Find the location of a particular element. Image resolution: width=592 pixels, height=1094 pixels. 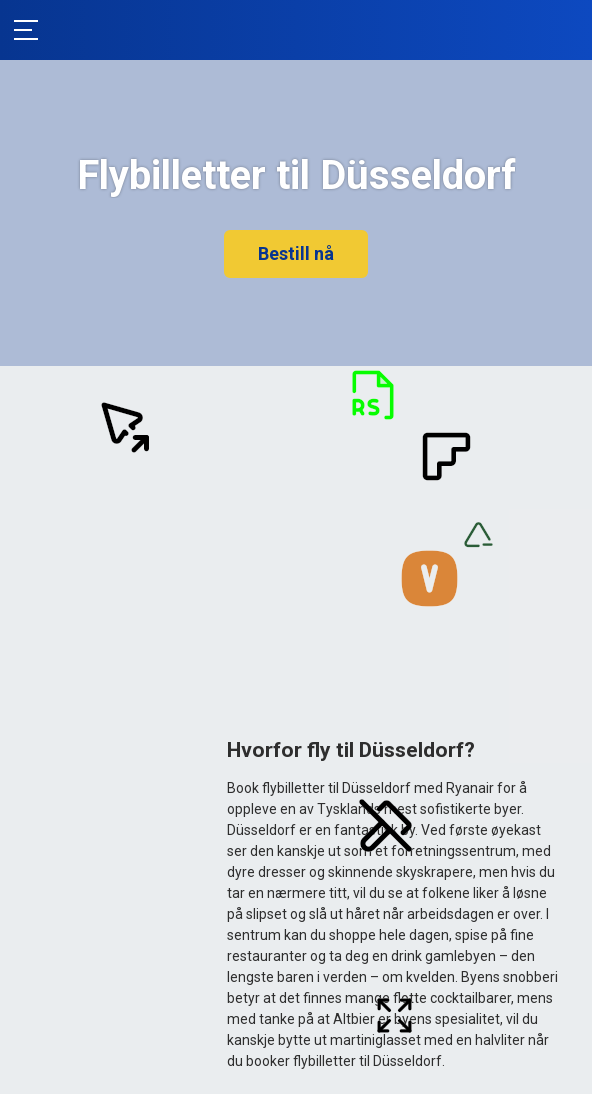

open Flipboard app is located at coordinates (446, 456).